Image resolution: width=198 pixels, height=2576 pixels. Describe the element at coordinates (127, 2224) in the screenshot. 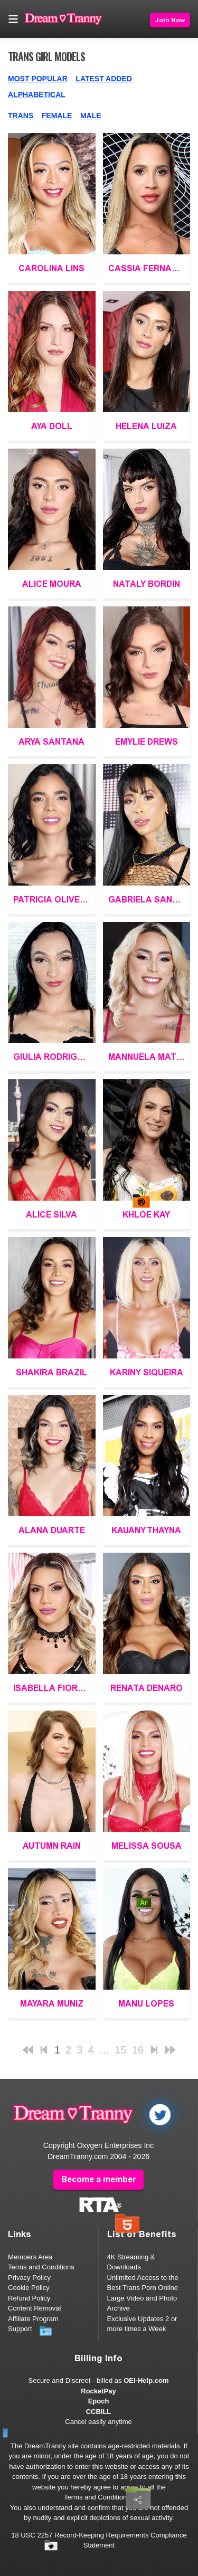

I see `open folder containing HTML files` at that location.